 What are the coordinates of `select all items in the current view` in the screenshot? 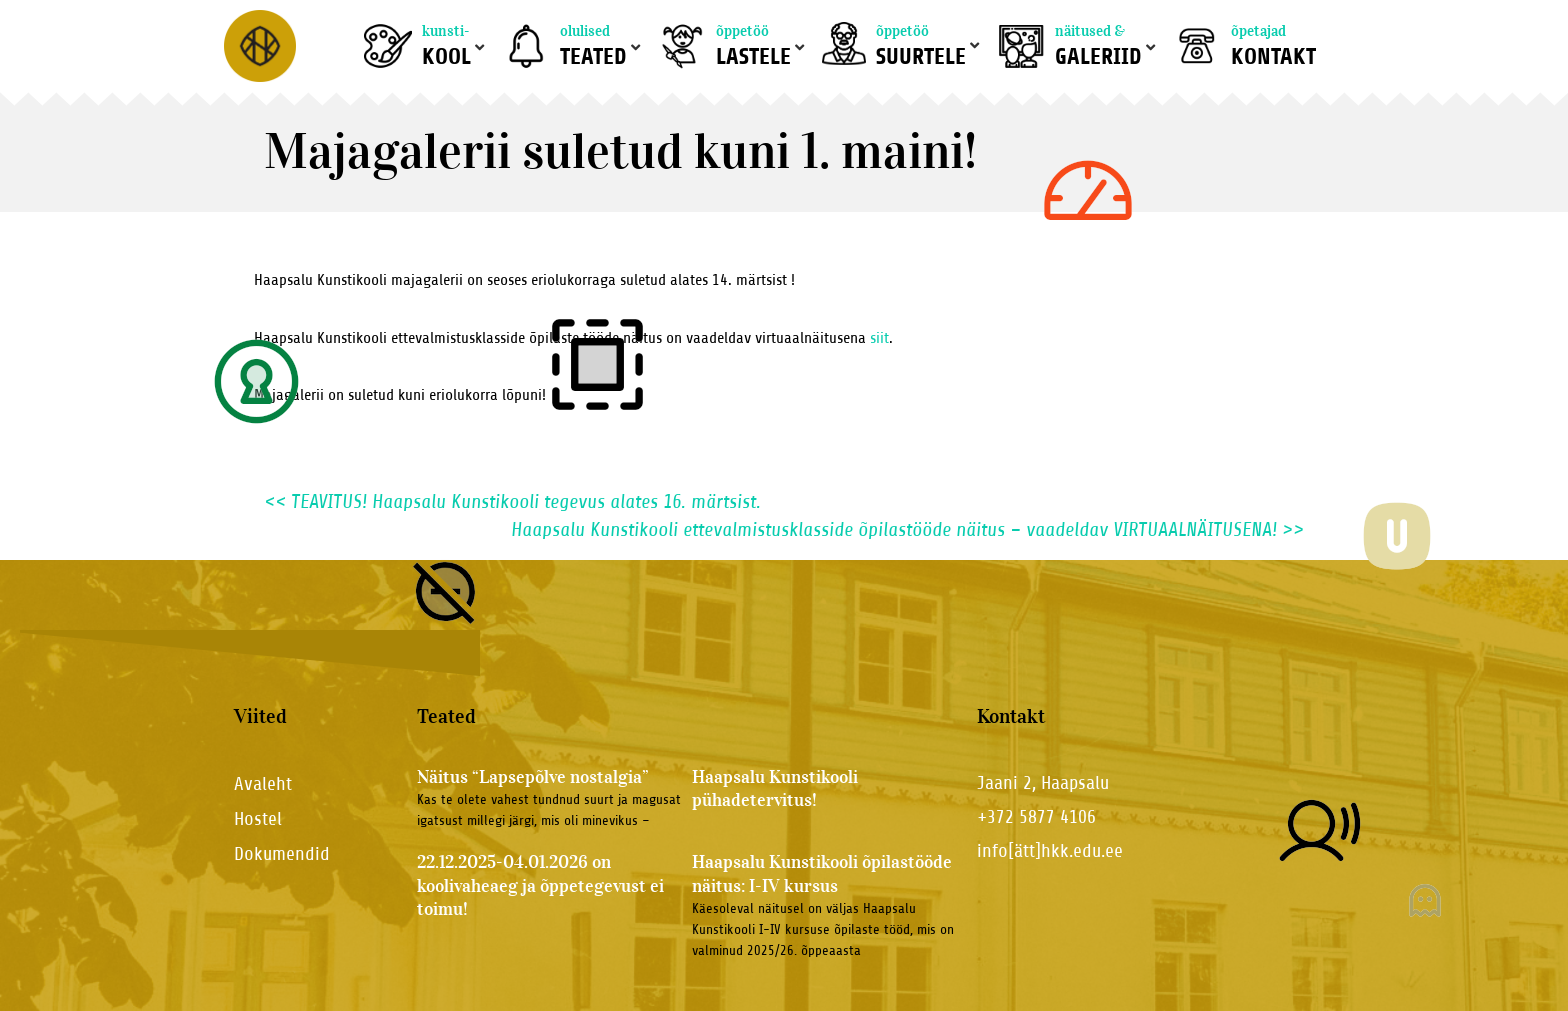 It's located at (597, 364).